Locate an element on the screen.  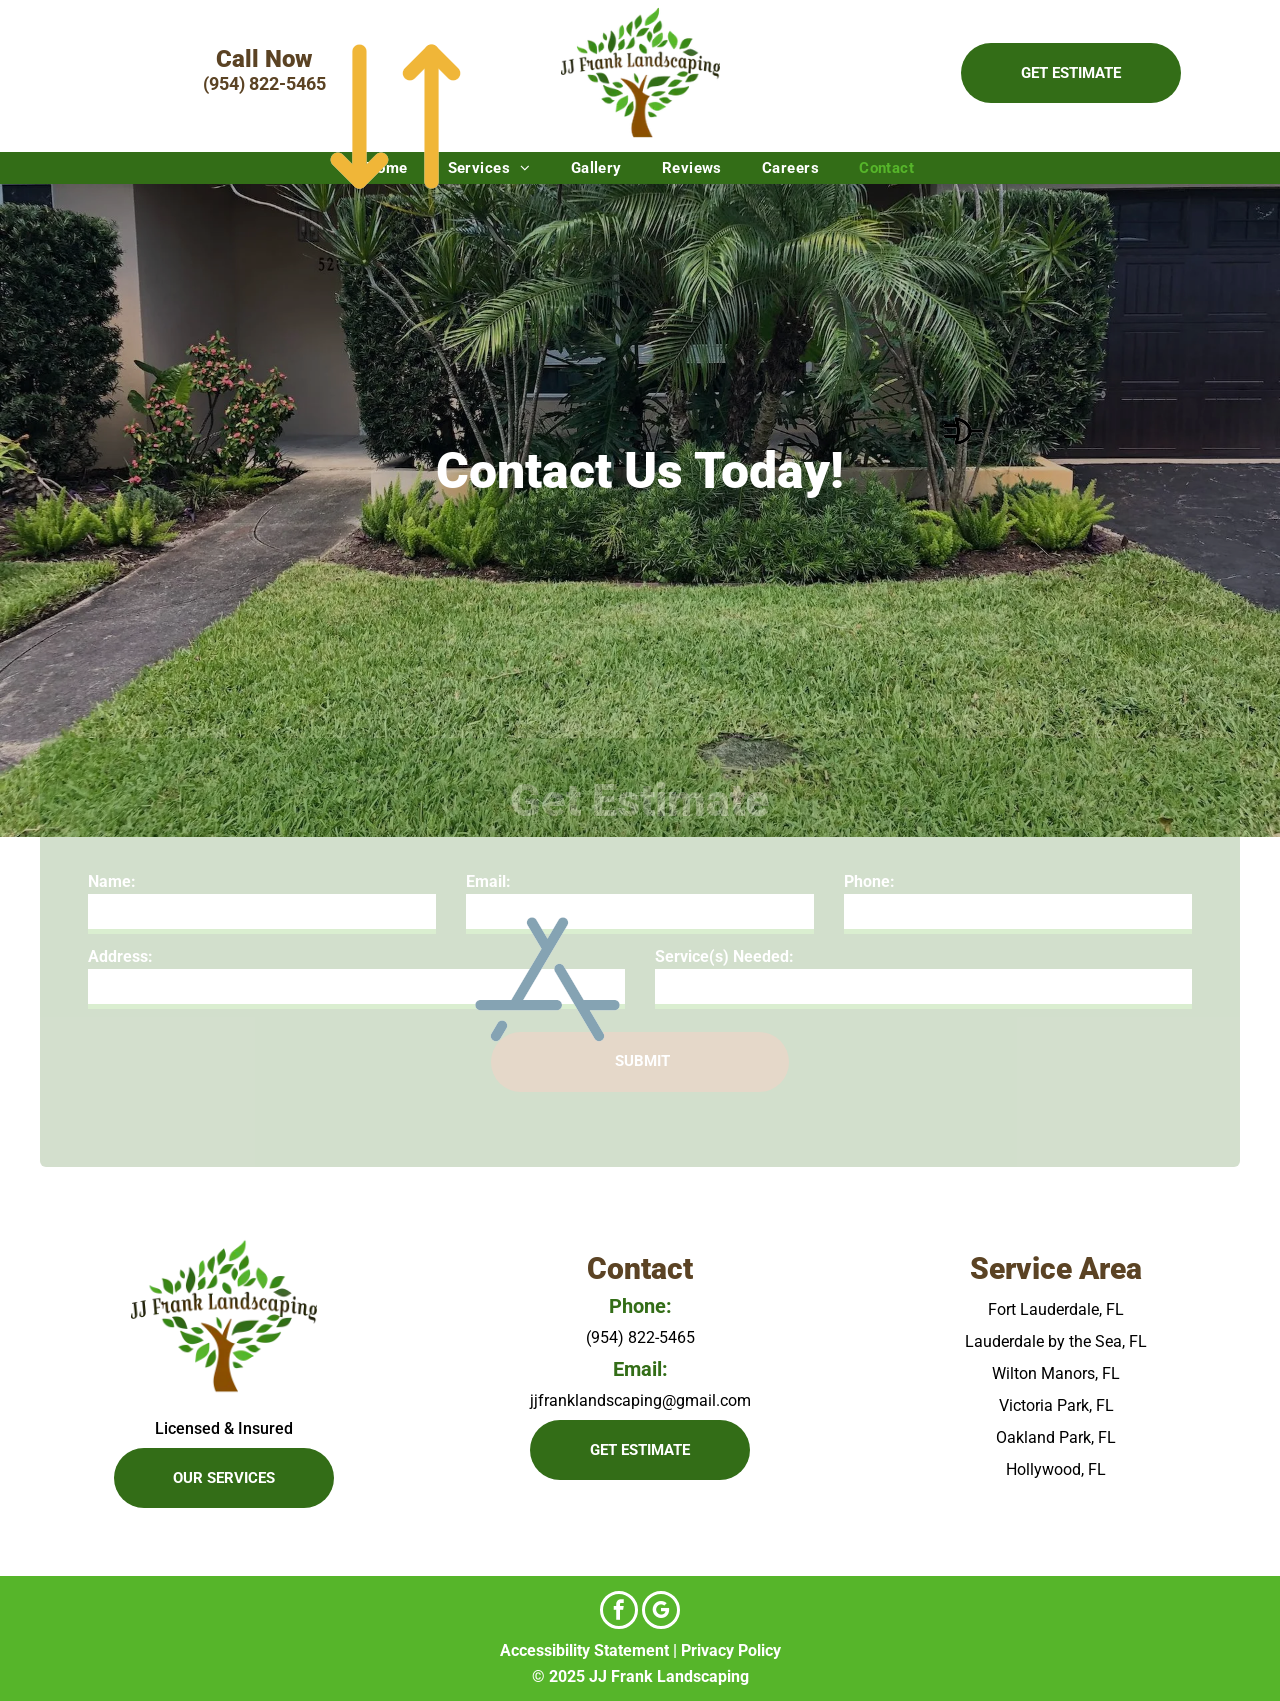
sort items in ascending or descending order is located at coordinates (395, 116).